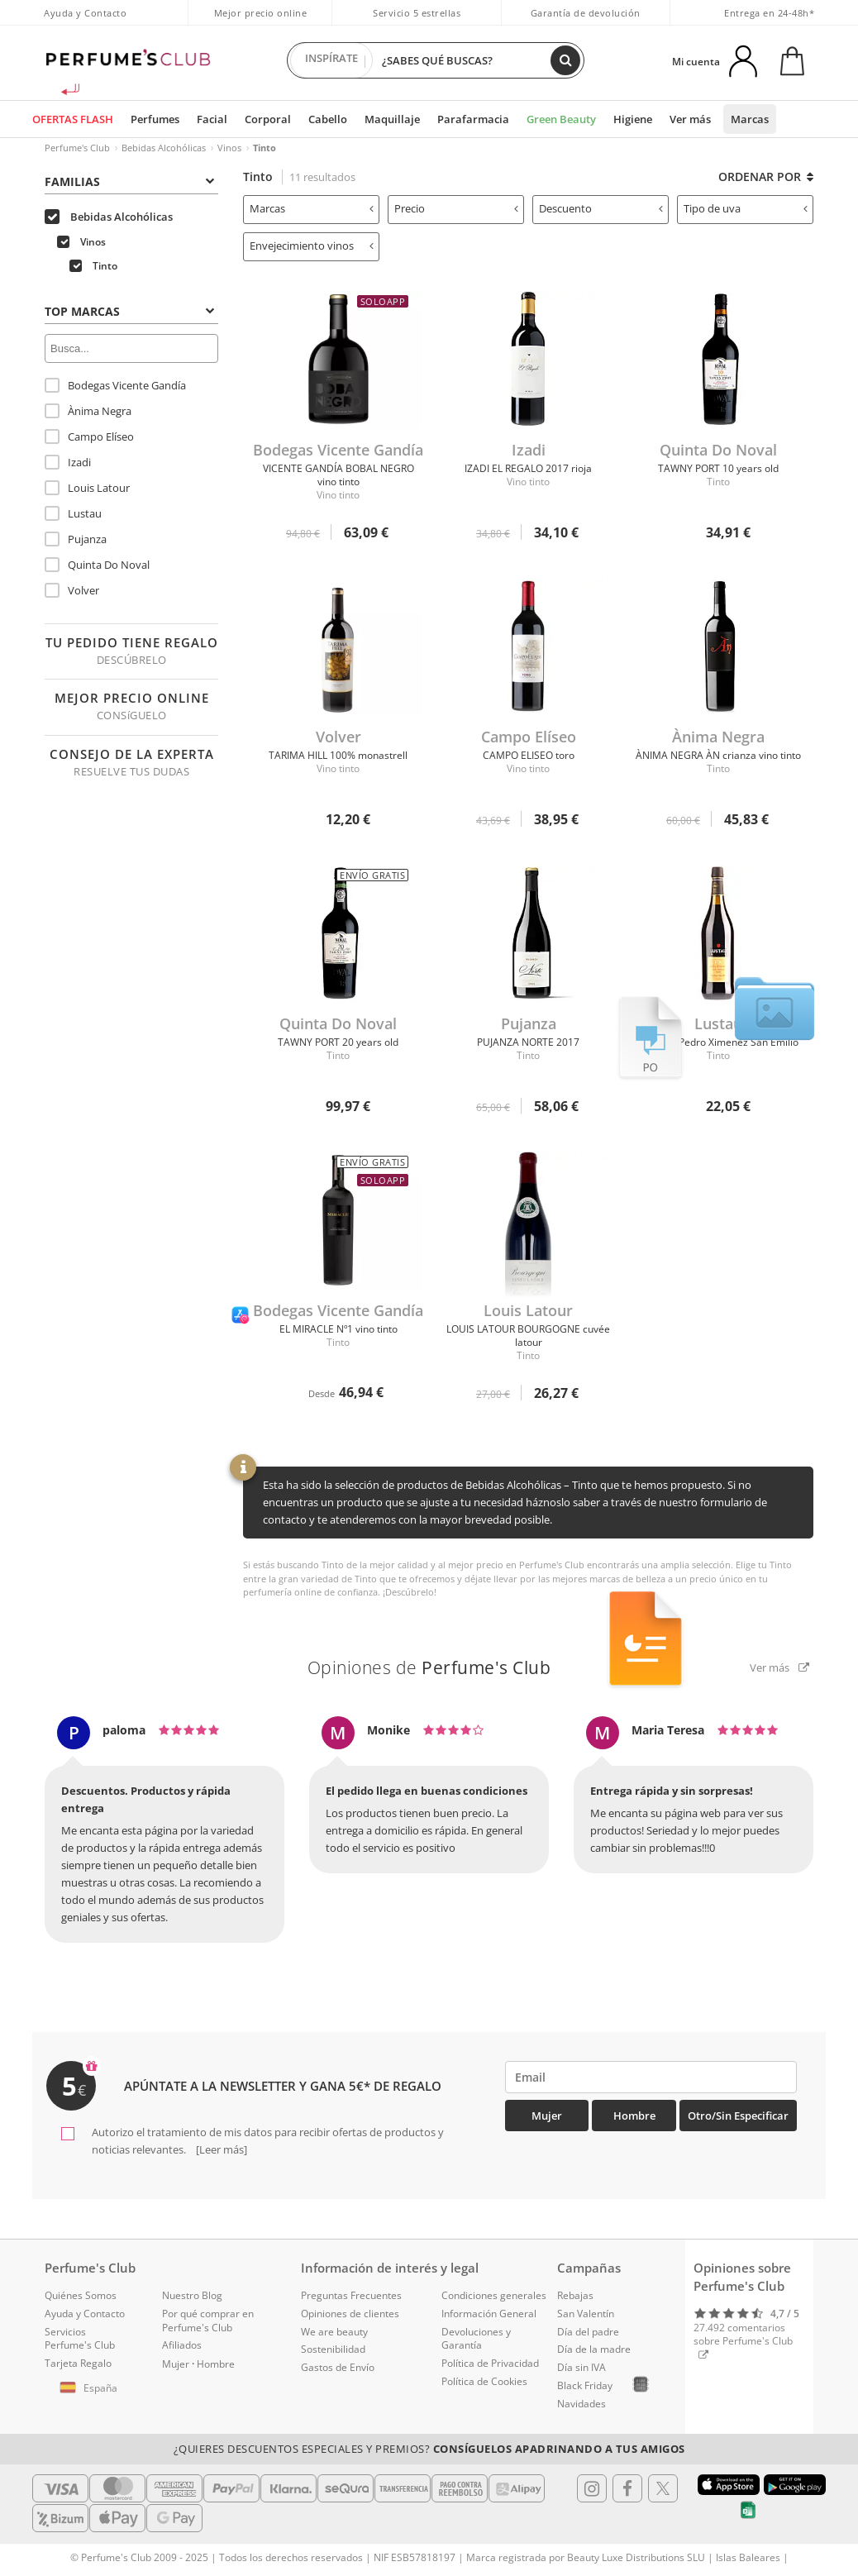 The image size is (858, 2576). What do you see at coordinates (651, 1038) in the screenshot?
I see `a PO translation file` at bounding box center [651, 1038].